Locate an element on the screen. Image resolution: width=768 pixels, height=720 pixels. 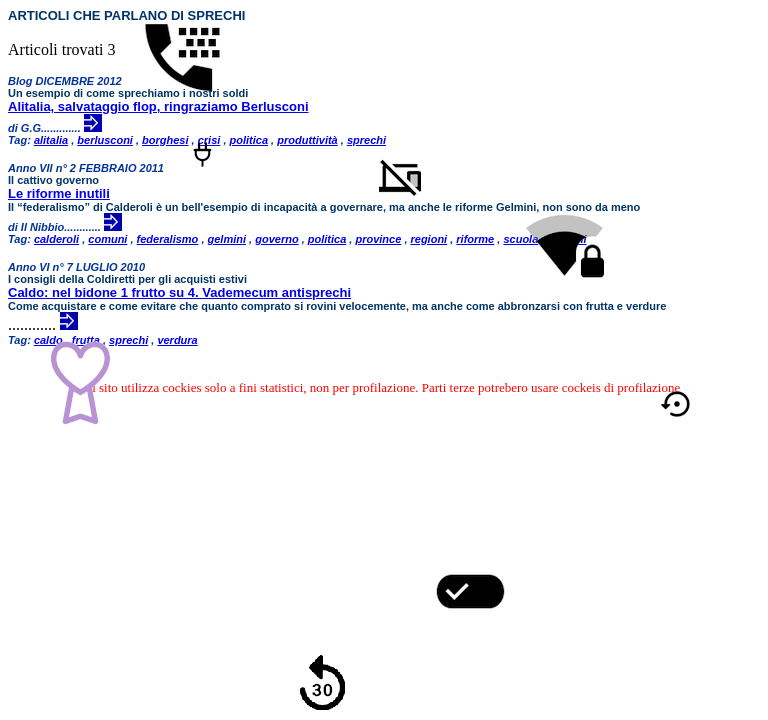
connected to a secure wifi network with good signal strength is located at coordinates (564, 244).